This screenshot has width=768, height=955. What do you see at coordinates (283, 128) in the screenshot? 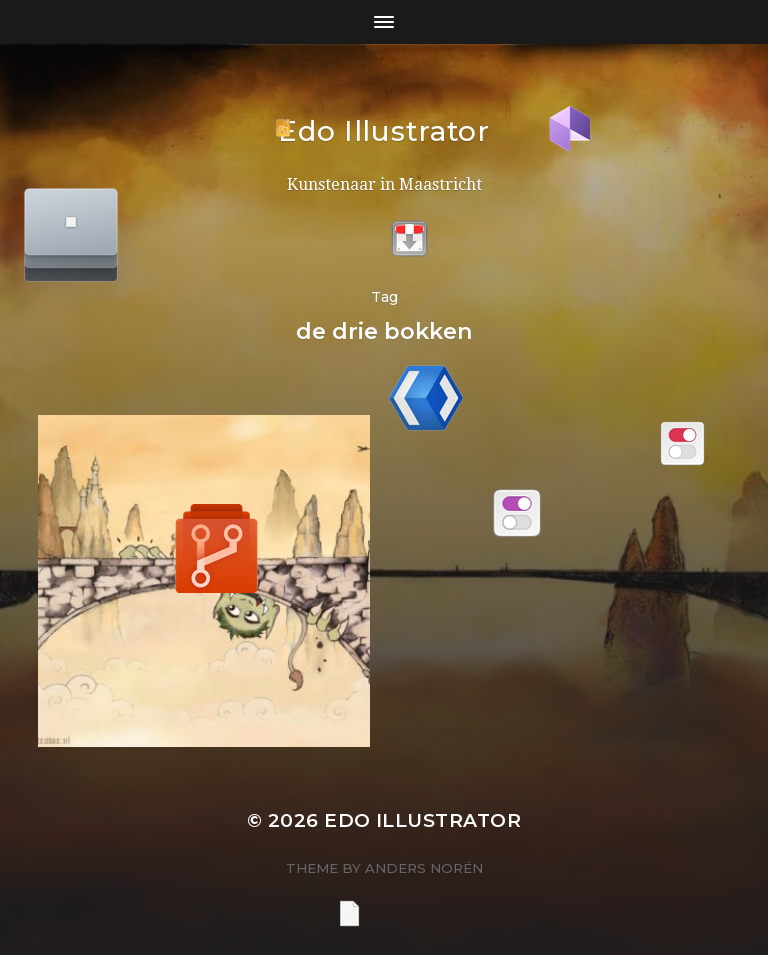
I see `open libreoffice draw application` at bounding box center [283, 128].